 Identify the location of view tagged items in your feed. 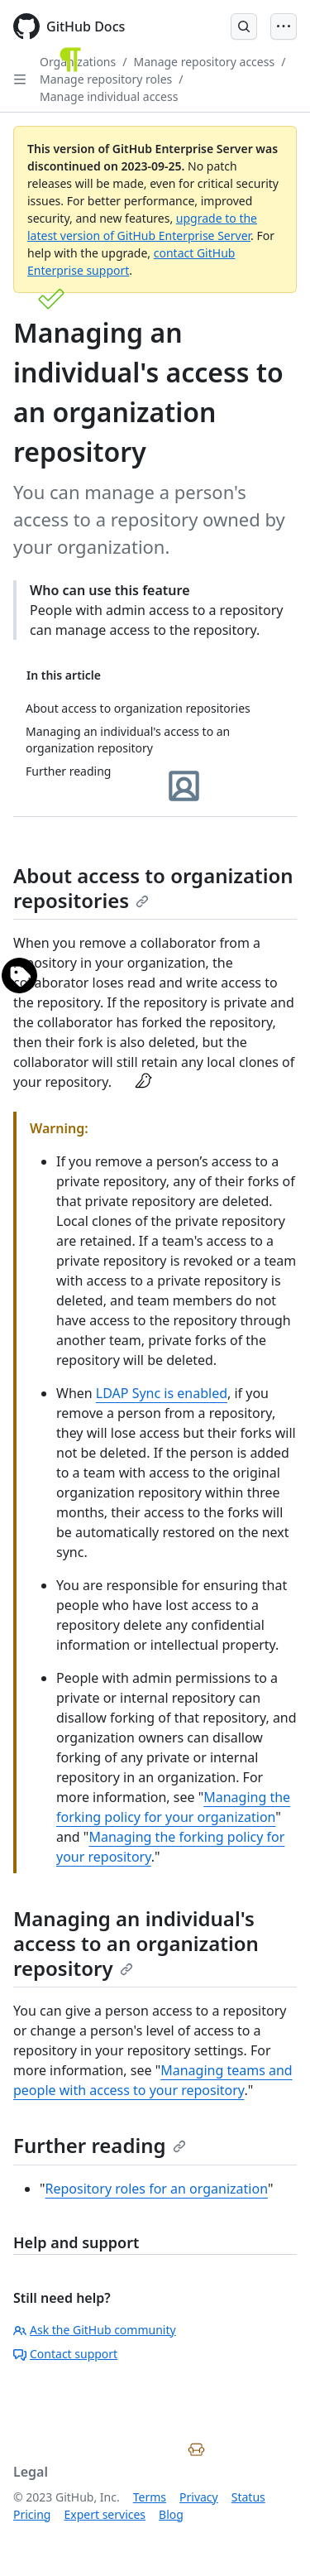
(19, 975).